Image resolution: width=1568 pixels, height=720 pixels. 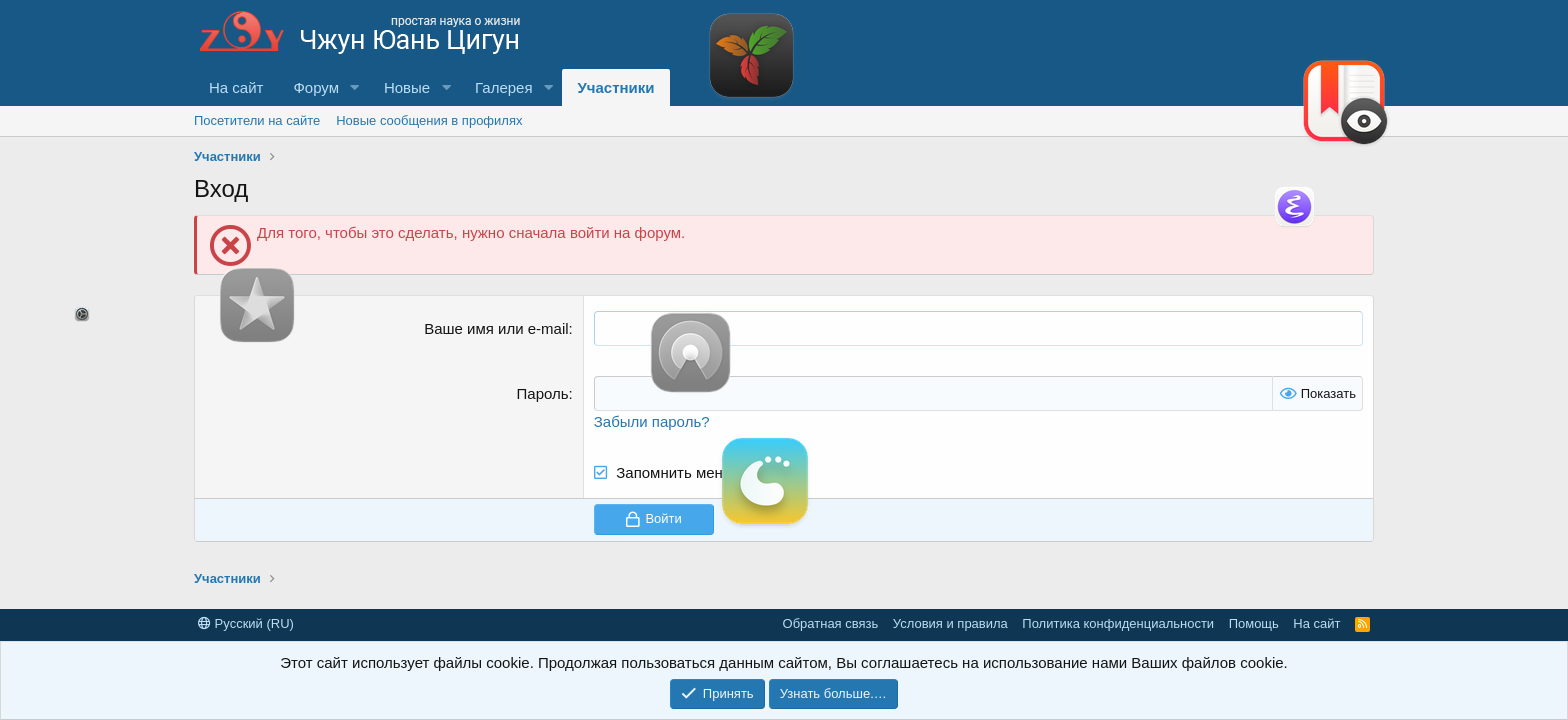 What do you see at coordinates (751, 55) in the screenshot?
I see `open trilium notes app` at bounding box center [751, 55].